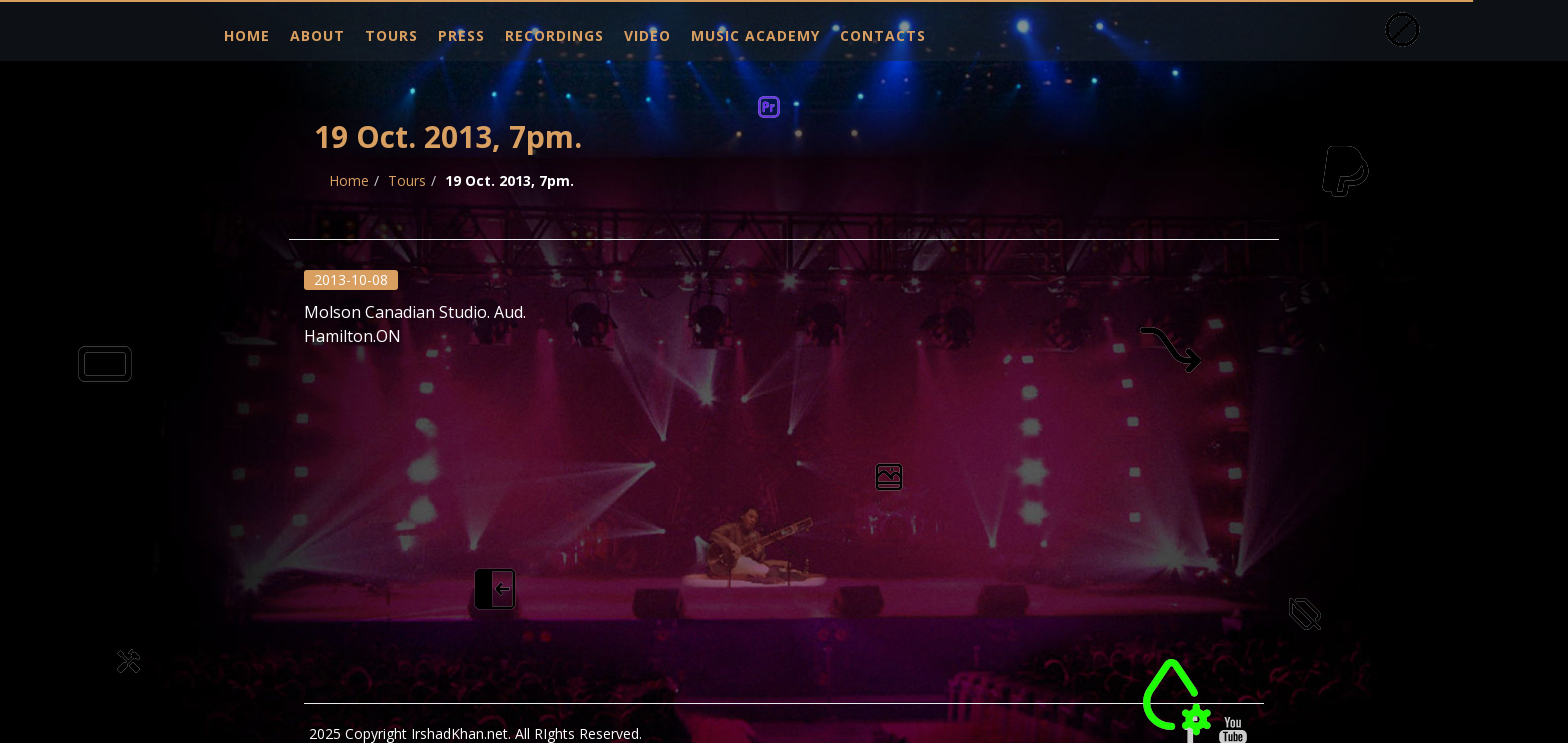 The width and height of the screenshot is (1568, 743). I want to click on pay with PayPal, so click(1345, 171).